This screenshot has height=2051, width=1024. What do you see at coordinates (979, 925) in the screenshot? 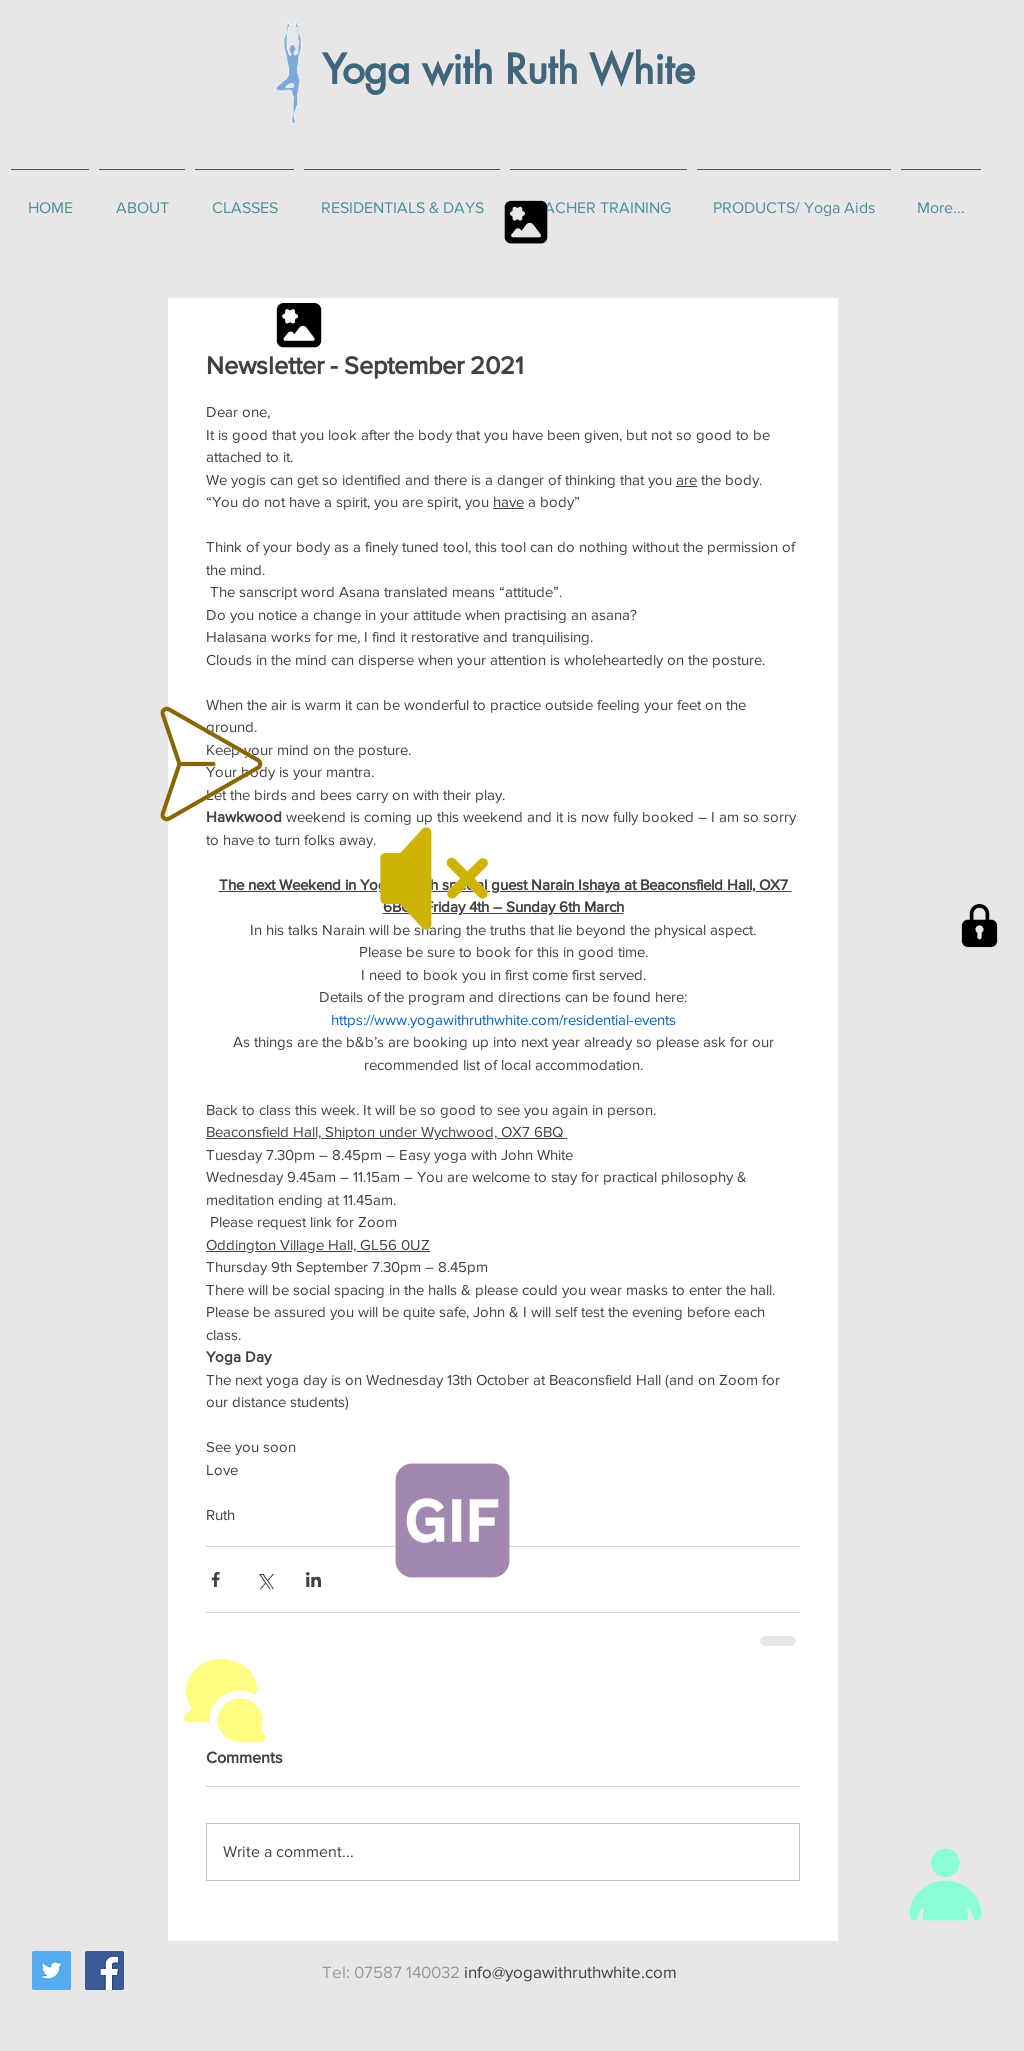
I see `indicates a locked or private channel` at bounding box center [979, 925].